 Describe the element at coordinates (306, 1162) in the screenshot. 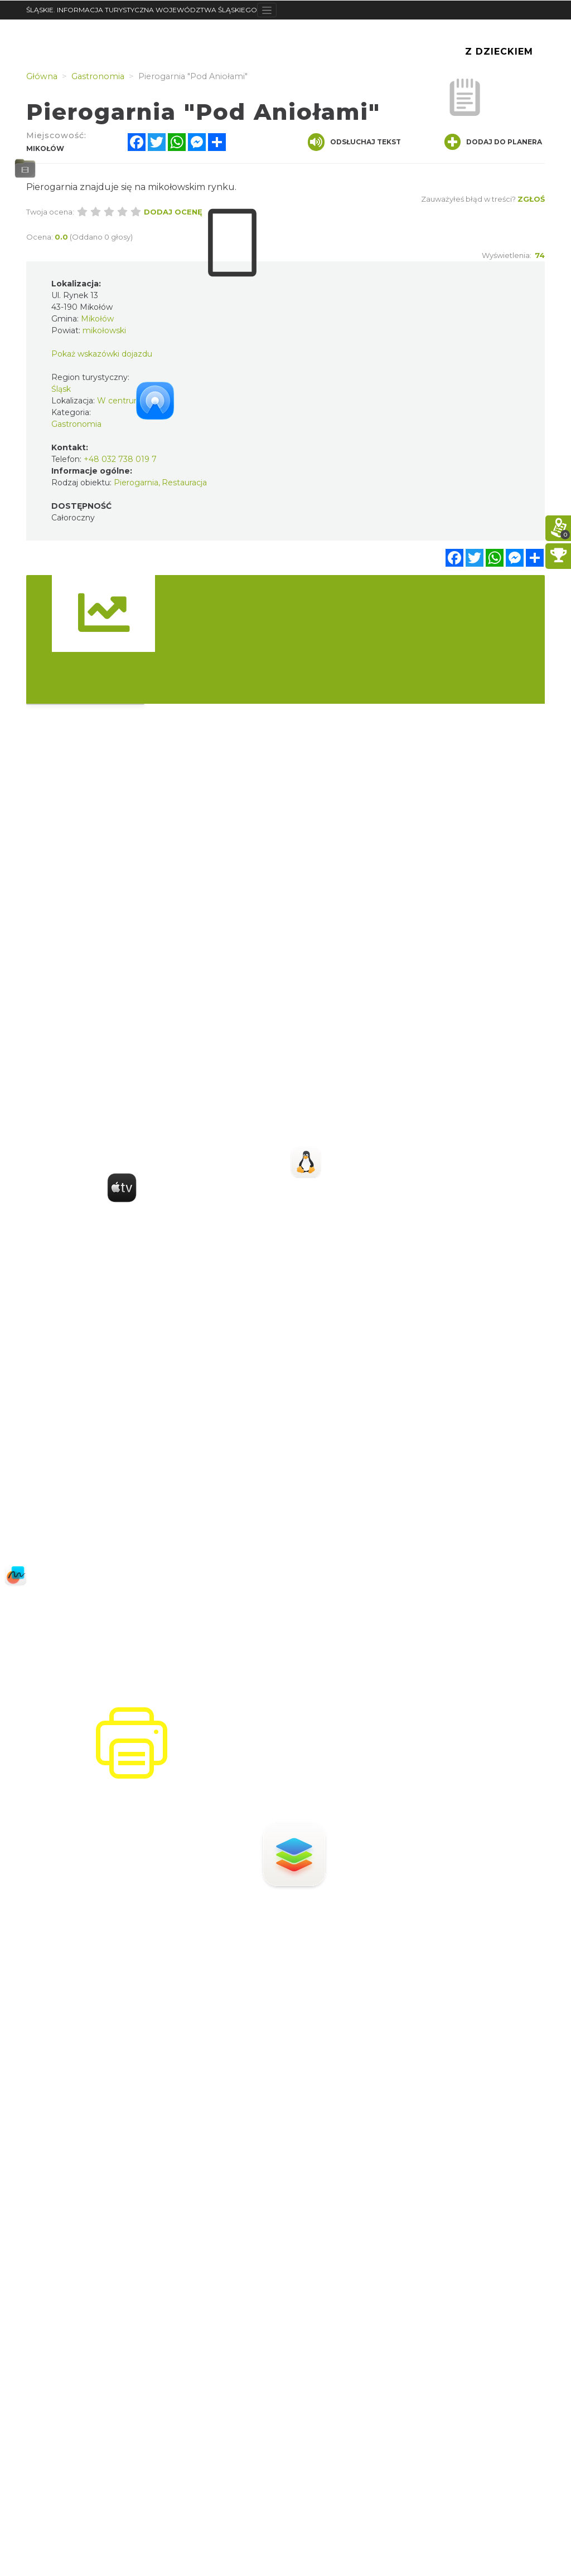

I see `open linux system preferences` at that location.